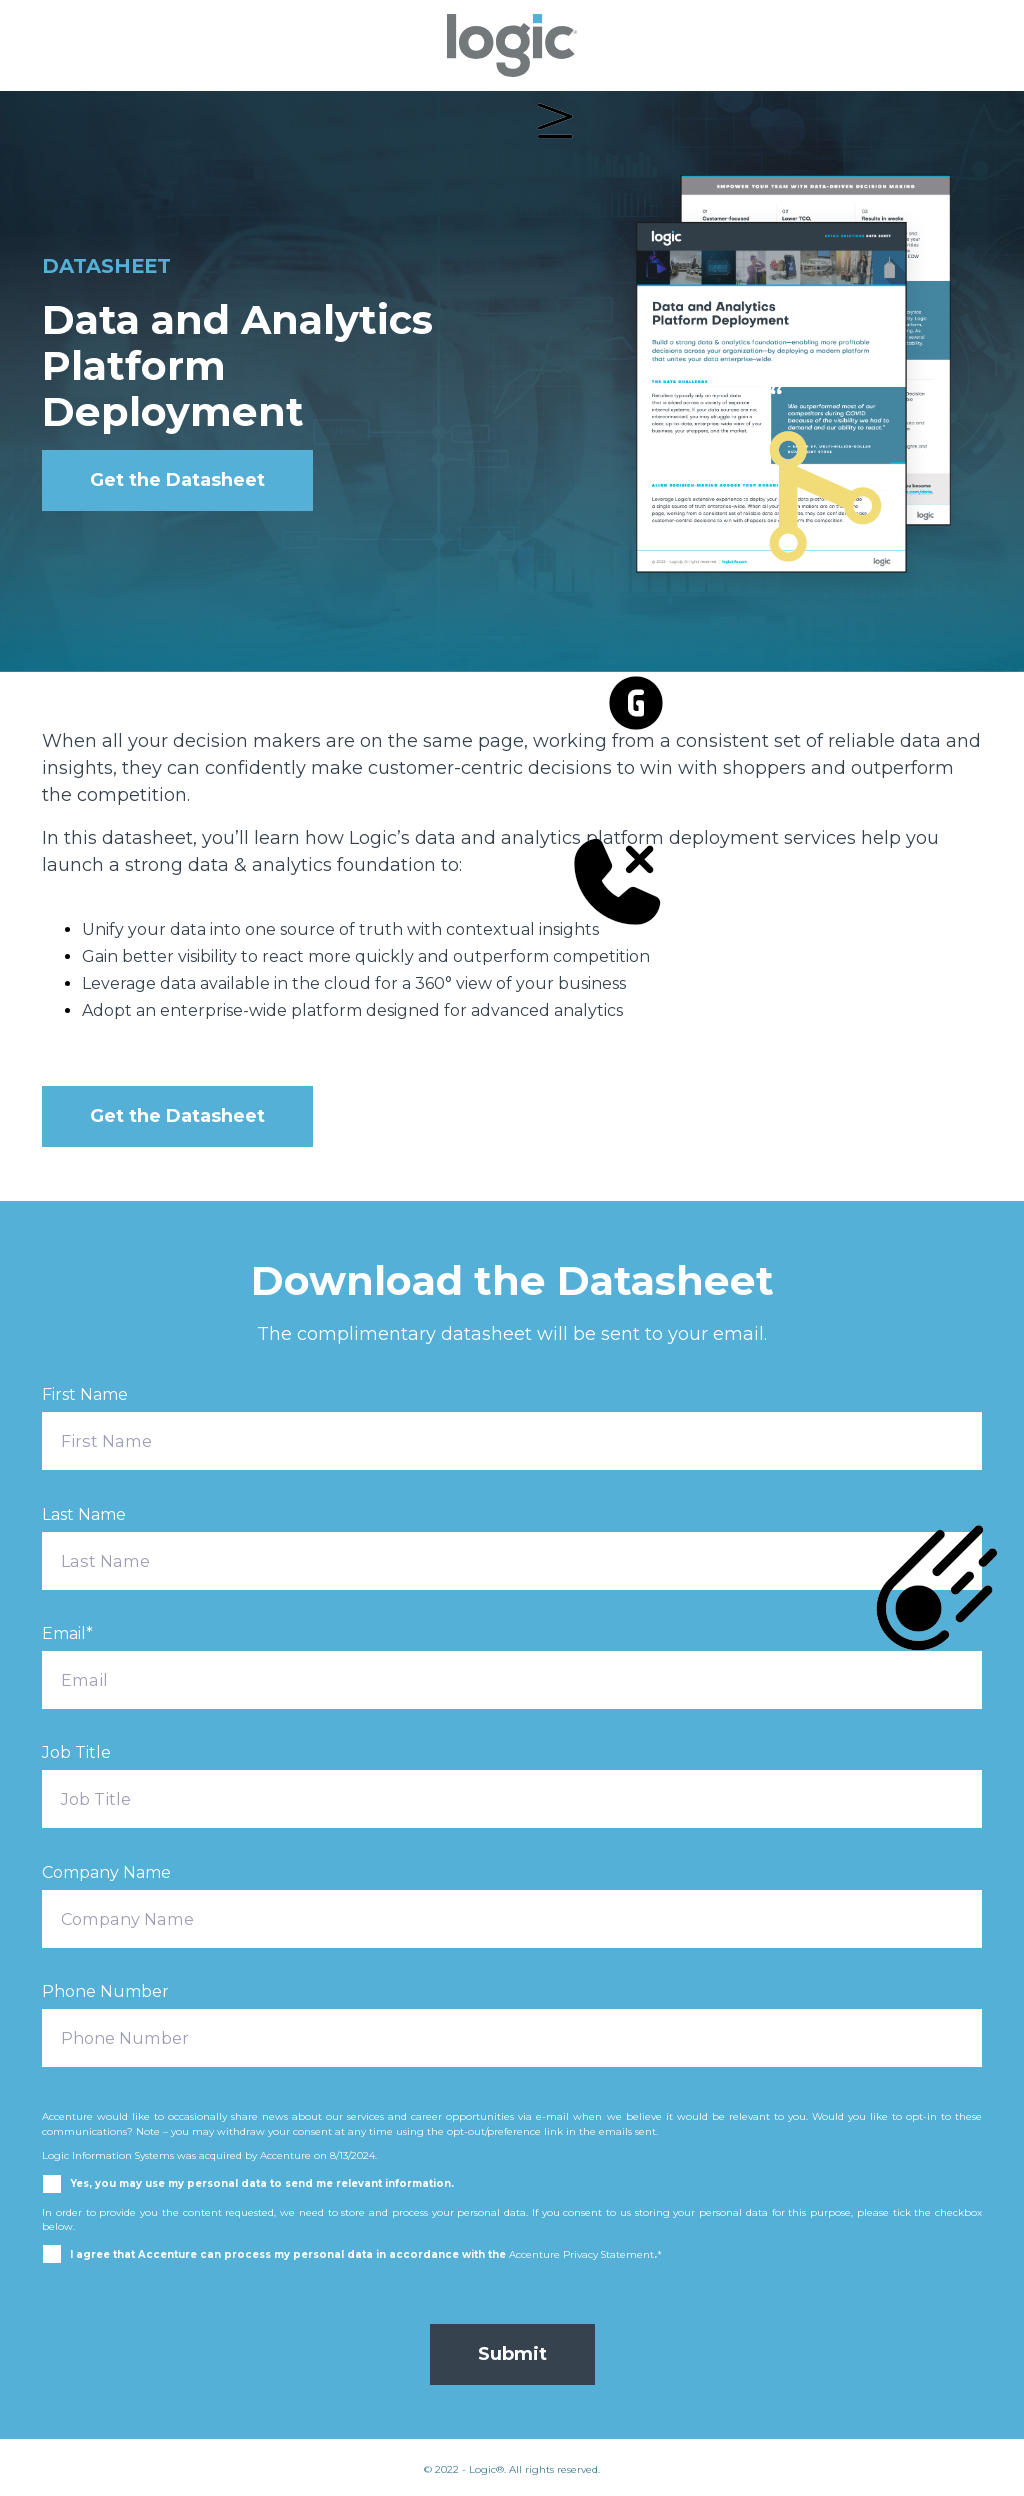  Describe the element at coordinates (554, 121) in the screenshot. I see `greater than or equal to comparison operator` at that location.